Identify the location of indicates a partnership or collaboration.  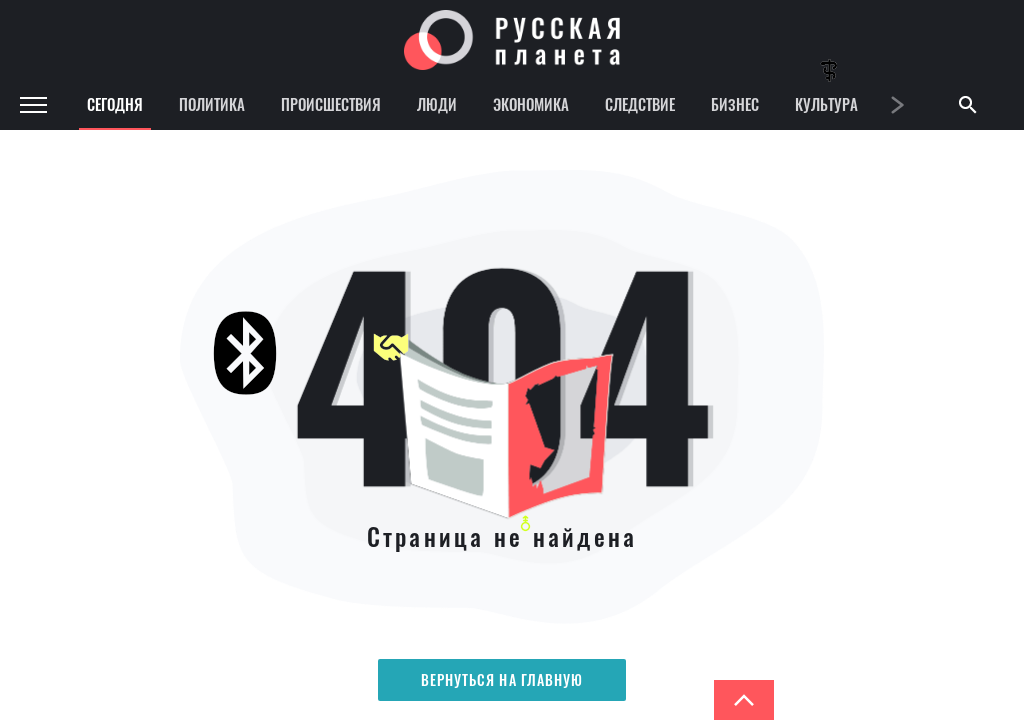
(391, 347).